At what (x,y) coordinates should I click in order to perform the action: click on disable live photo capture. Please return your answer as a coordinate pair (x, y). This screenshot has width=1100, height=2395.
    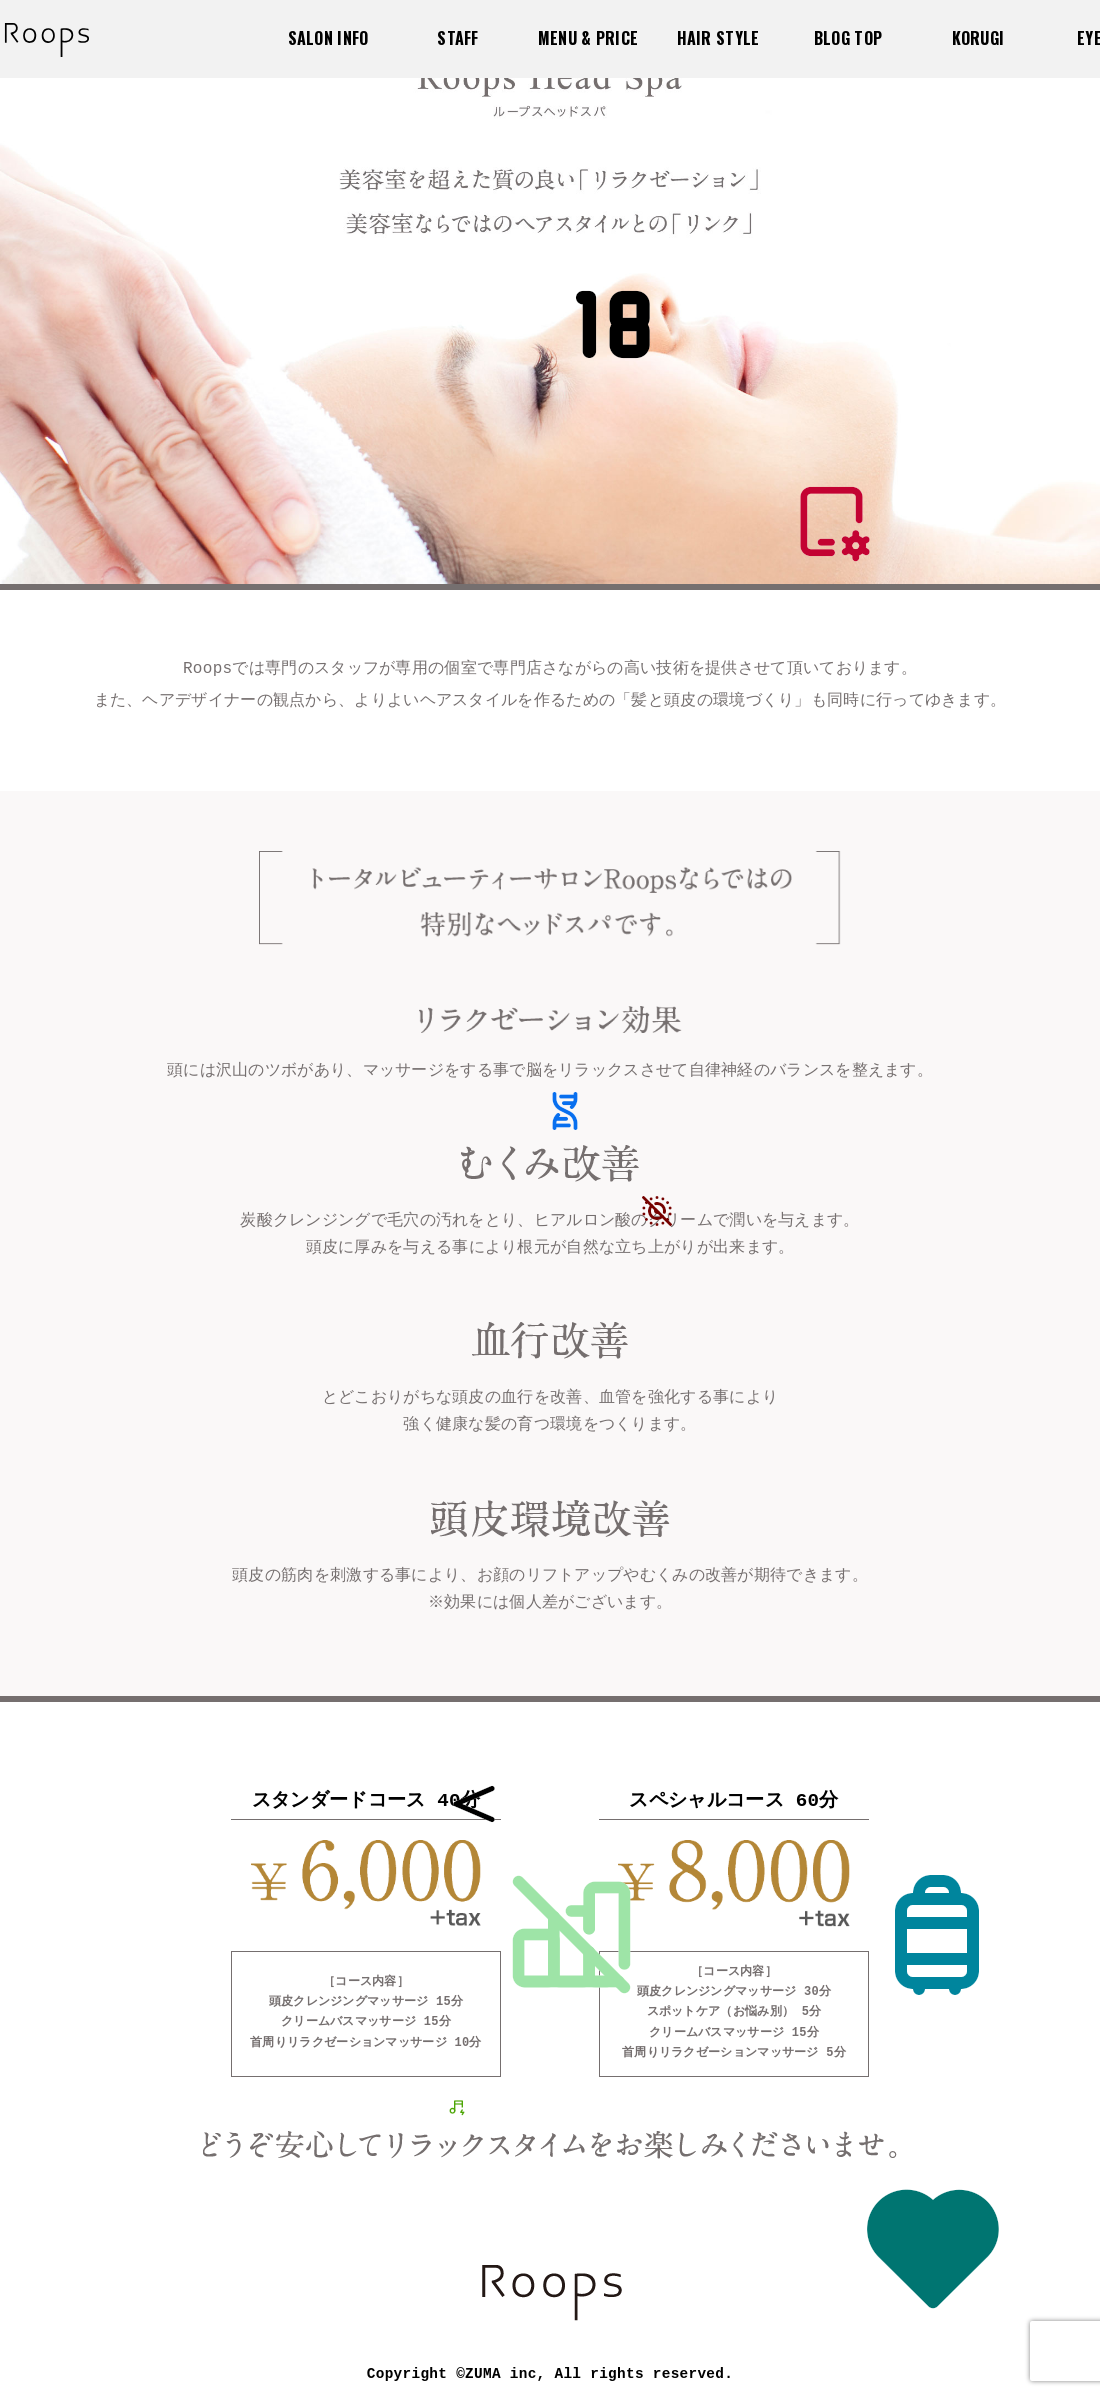
    Looking at the image, I should click on (657, 1211).